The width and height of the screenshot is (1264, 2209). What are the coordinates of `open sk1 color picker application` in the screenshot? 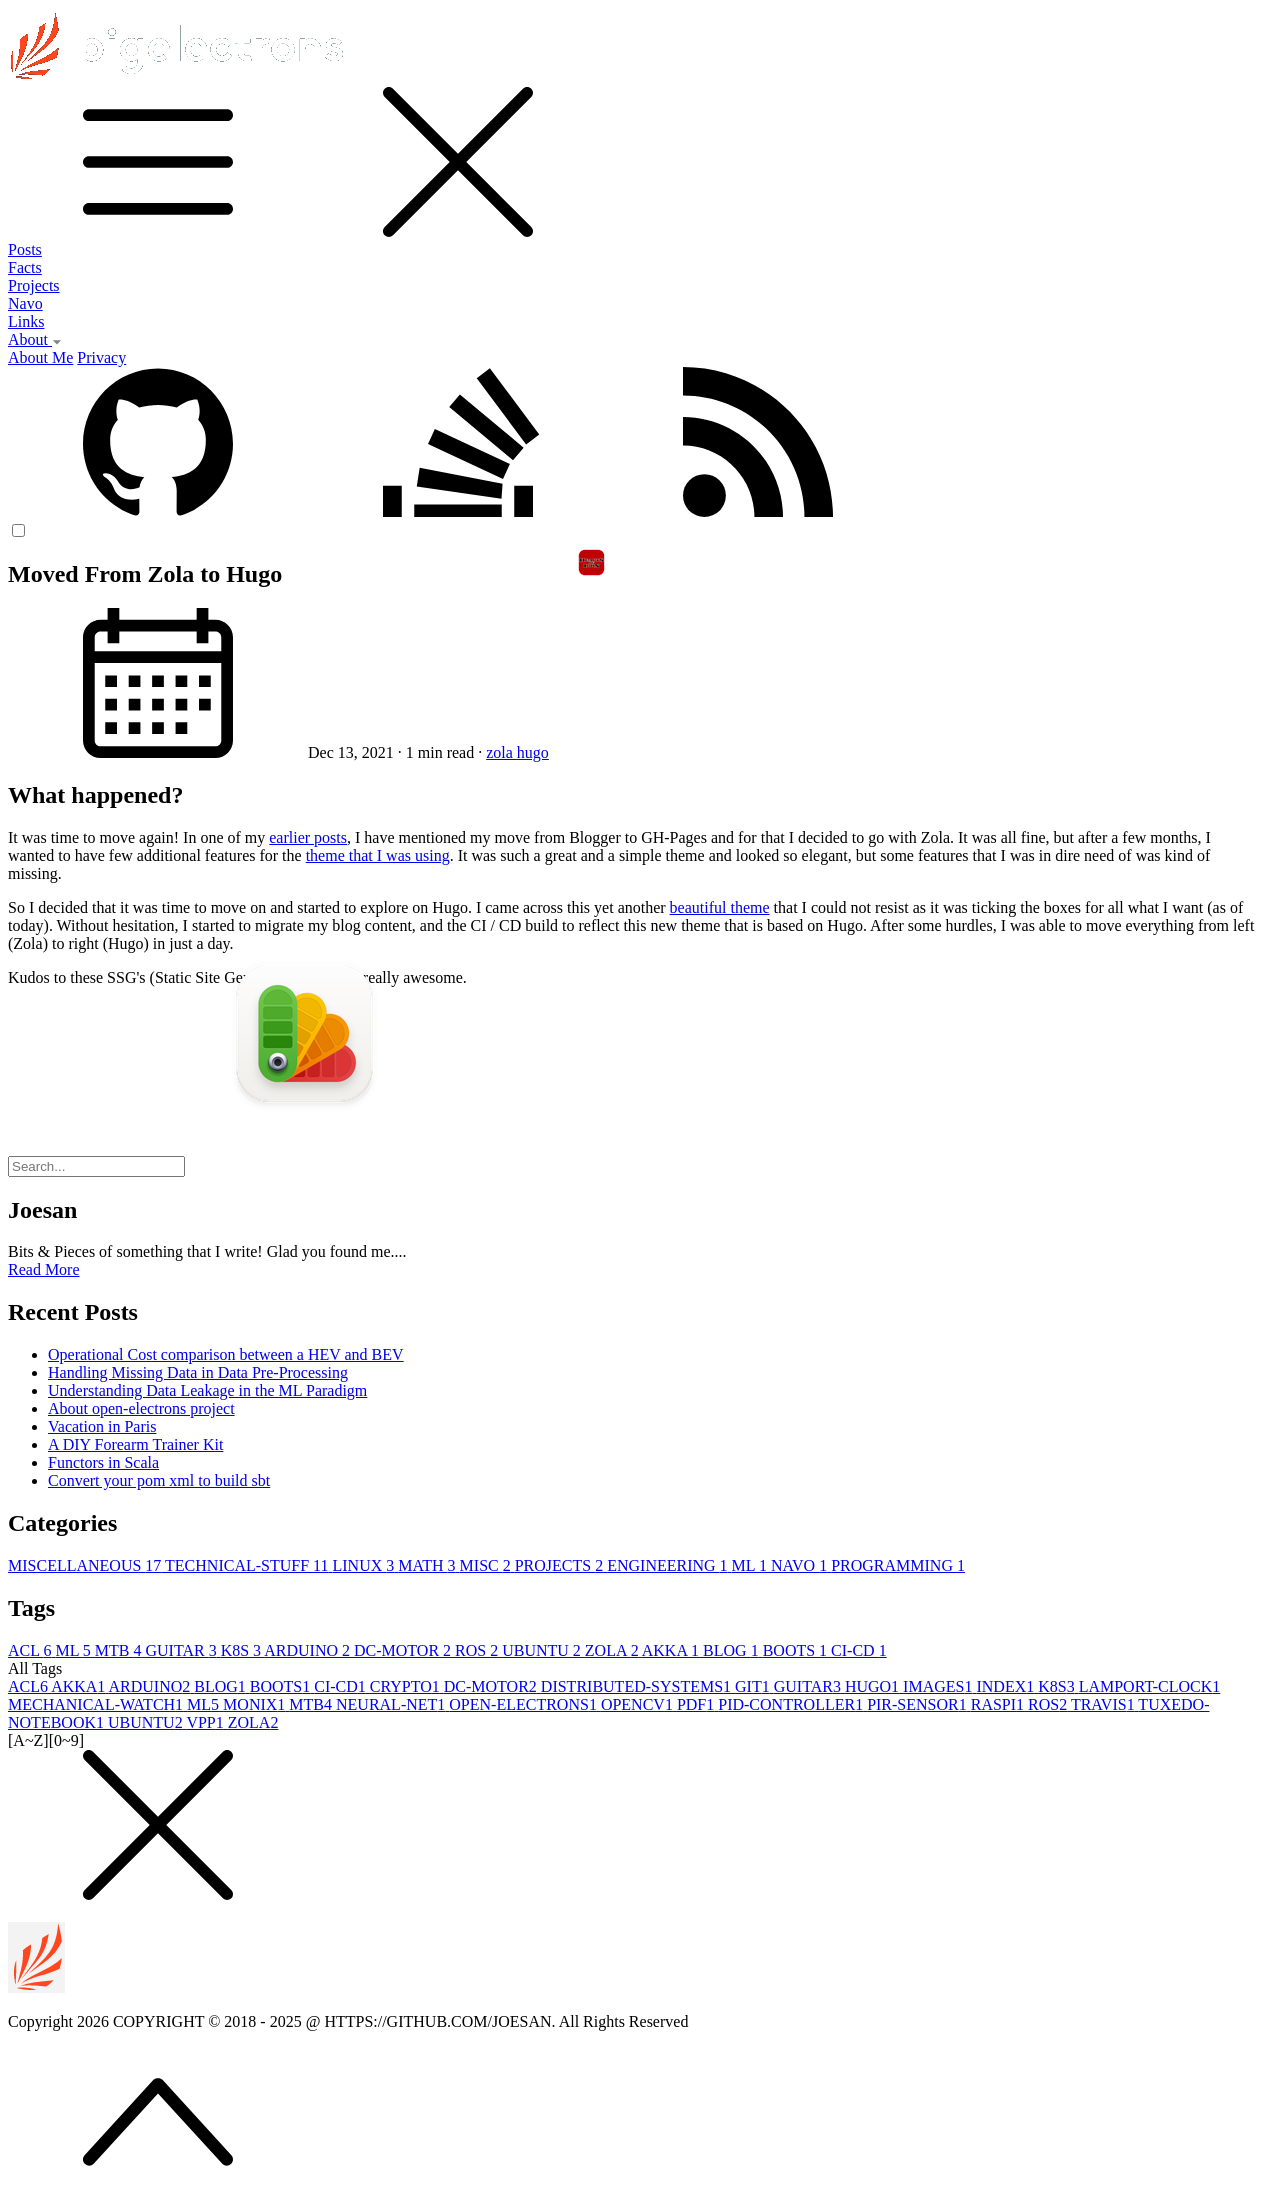 It's located at (304, 1033).